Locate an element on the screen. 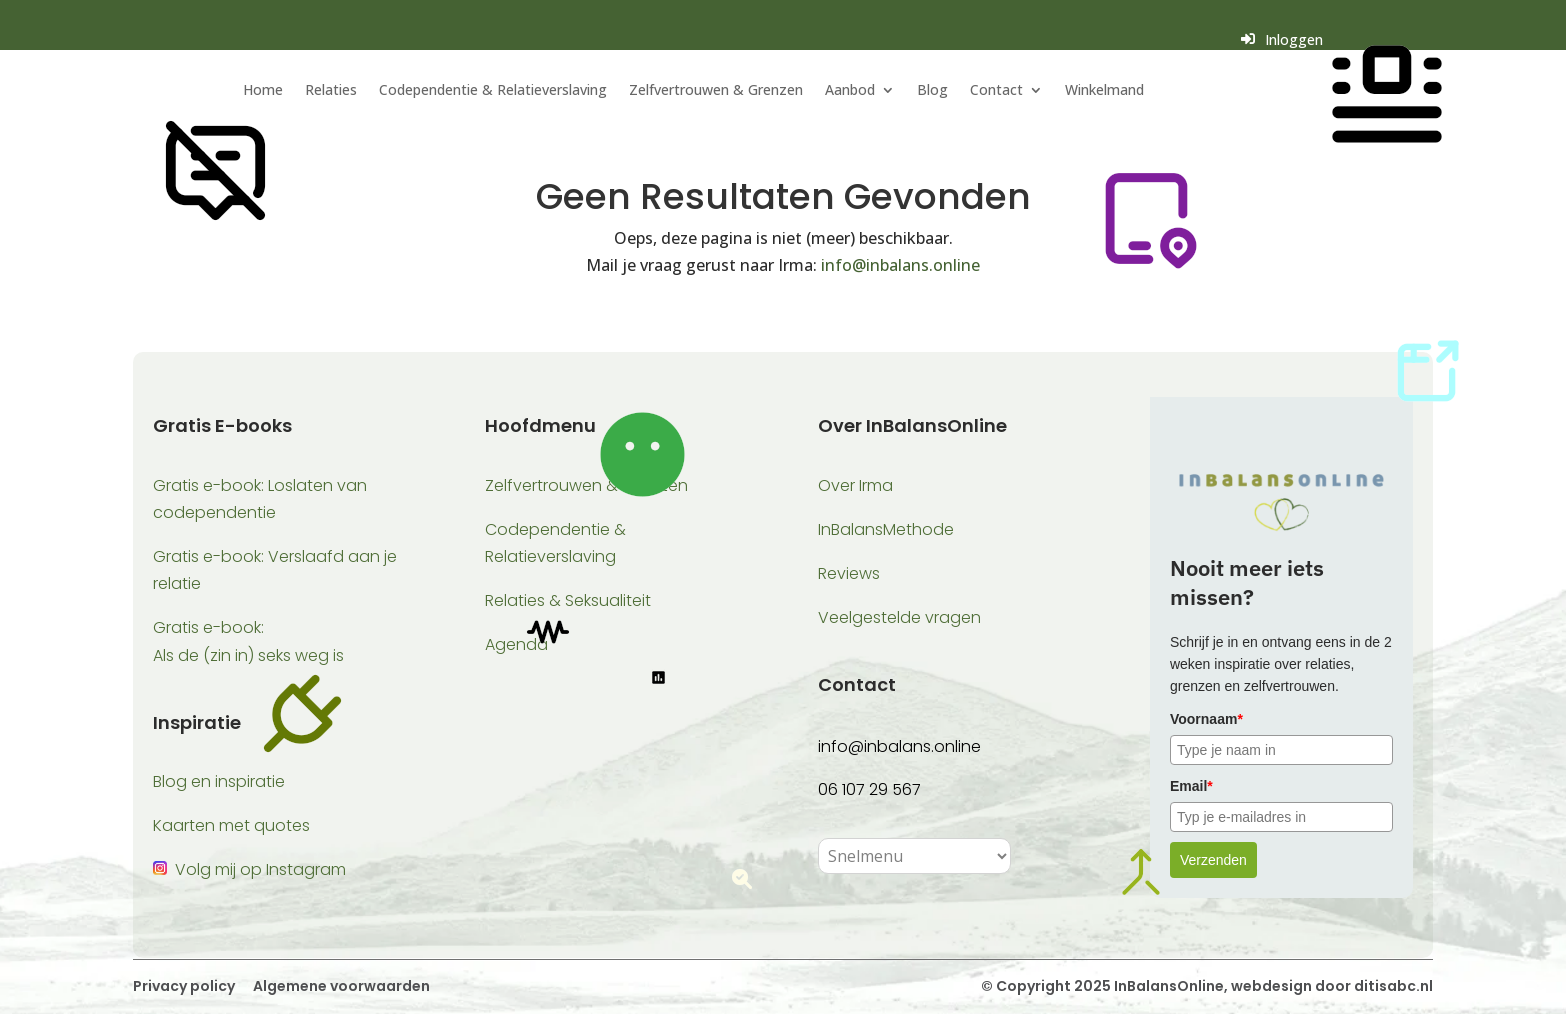 The width and height of the screenshot is (1566, 1014). maximize browser window to full screen is located at coordinates (1426, 372).